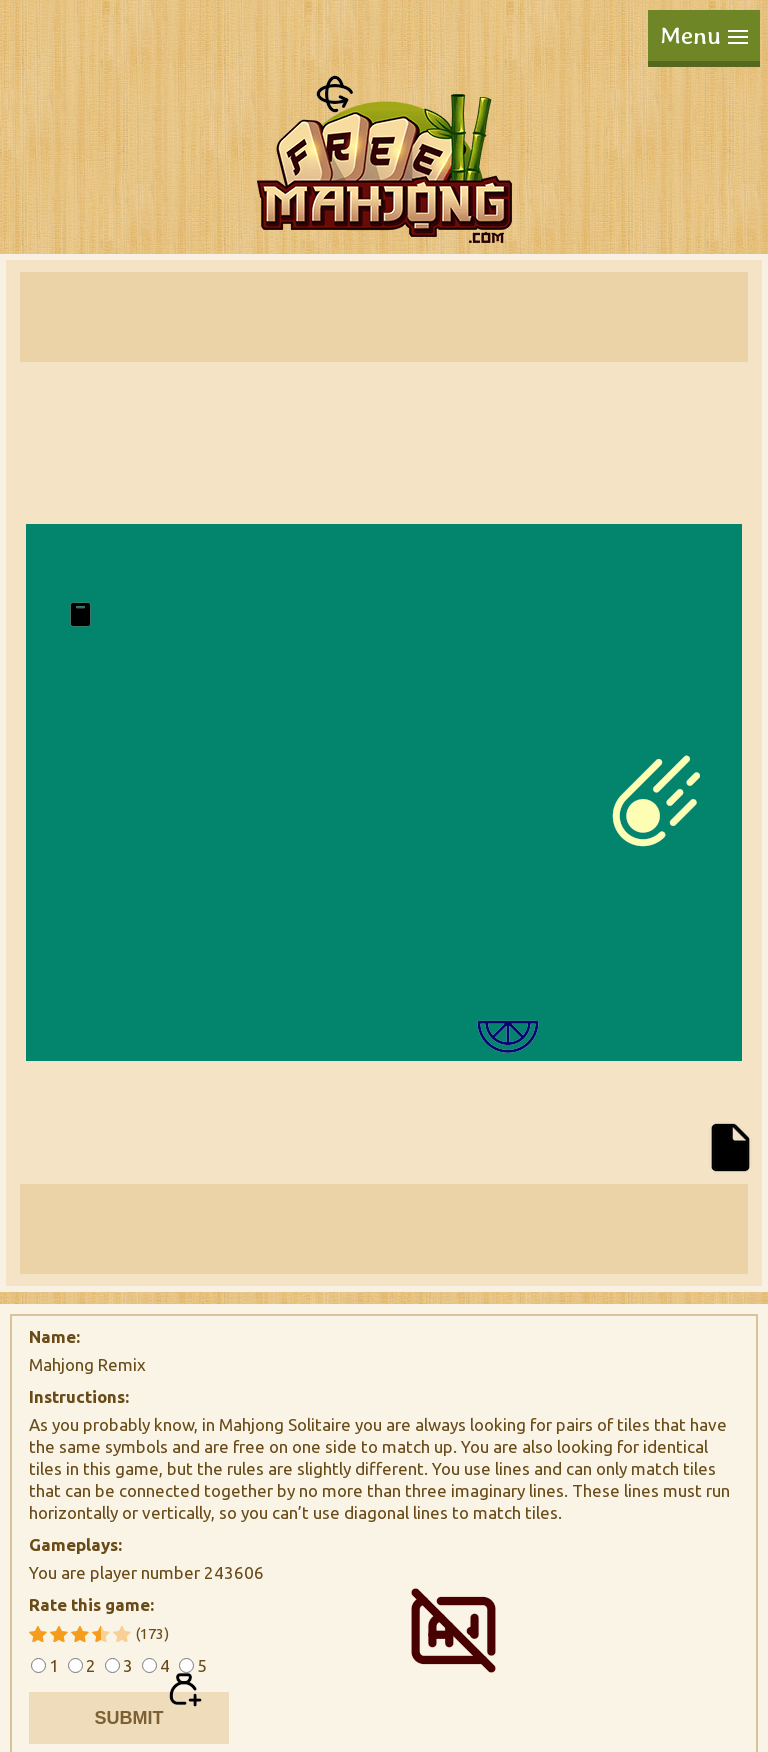  I want to click on indicates citrus or fruit-related content, so click(508, 1032).